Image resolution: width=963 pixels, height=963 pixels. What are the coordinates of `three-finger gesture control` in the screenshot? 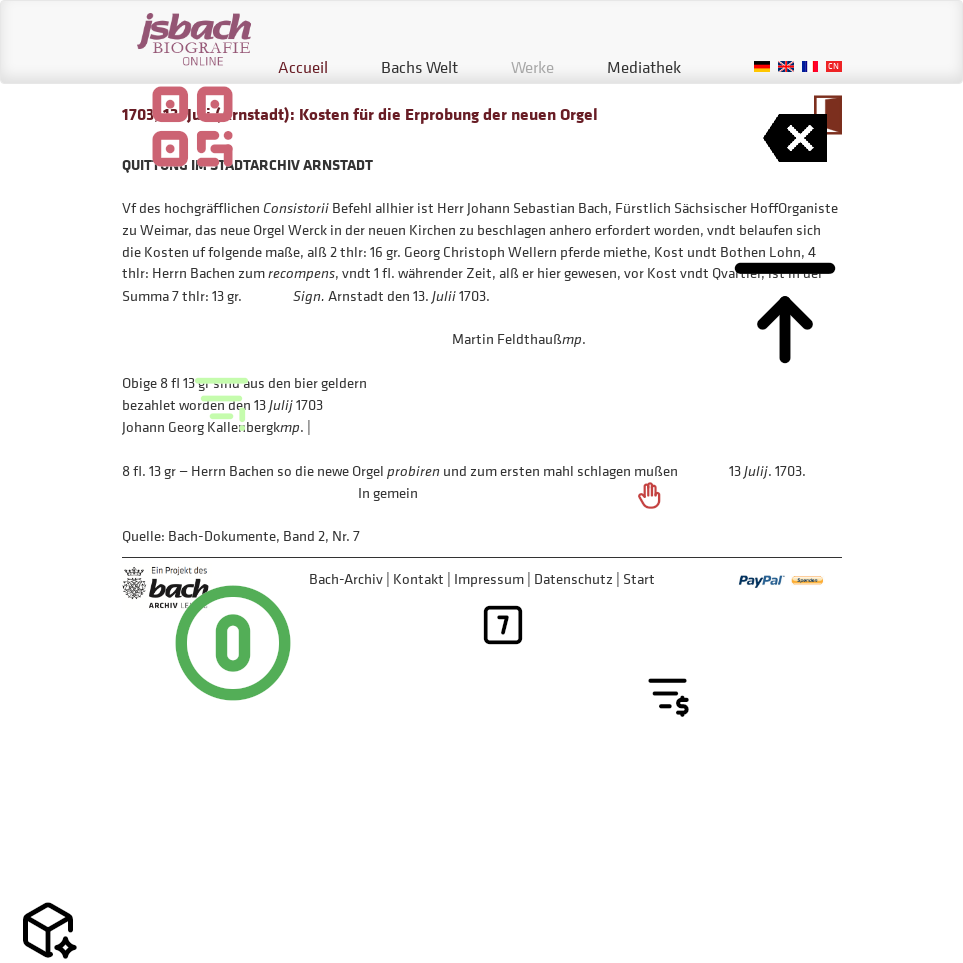 It's located at (649, 495).